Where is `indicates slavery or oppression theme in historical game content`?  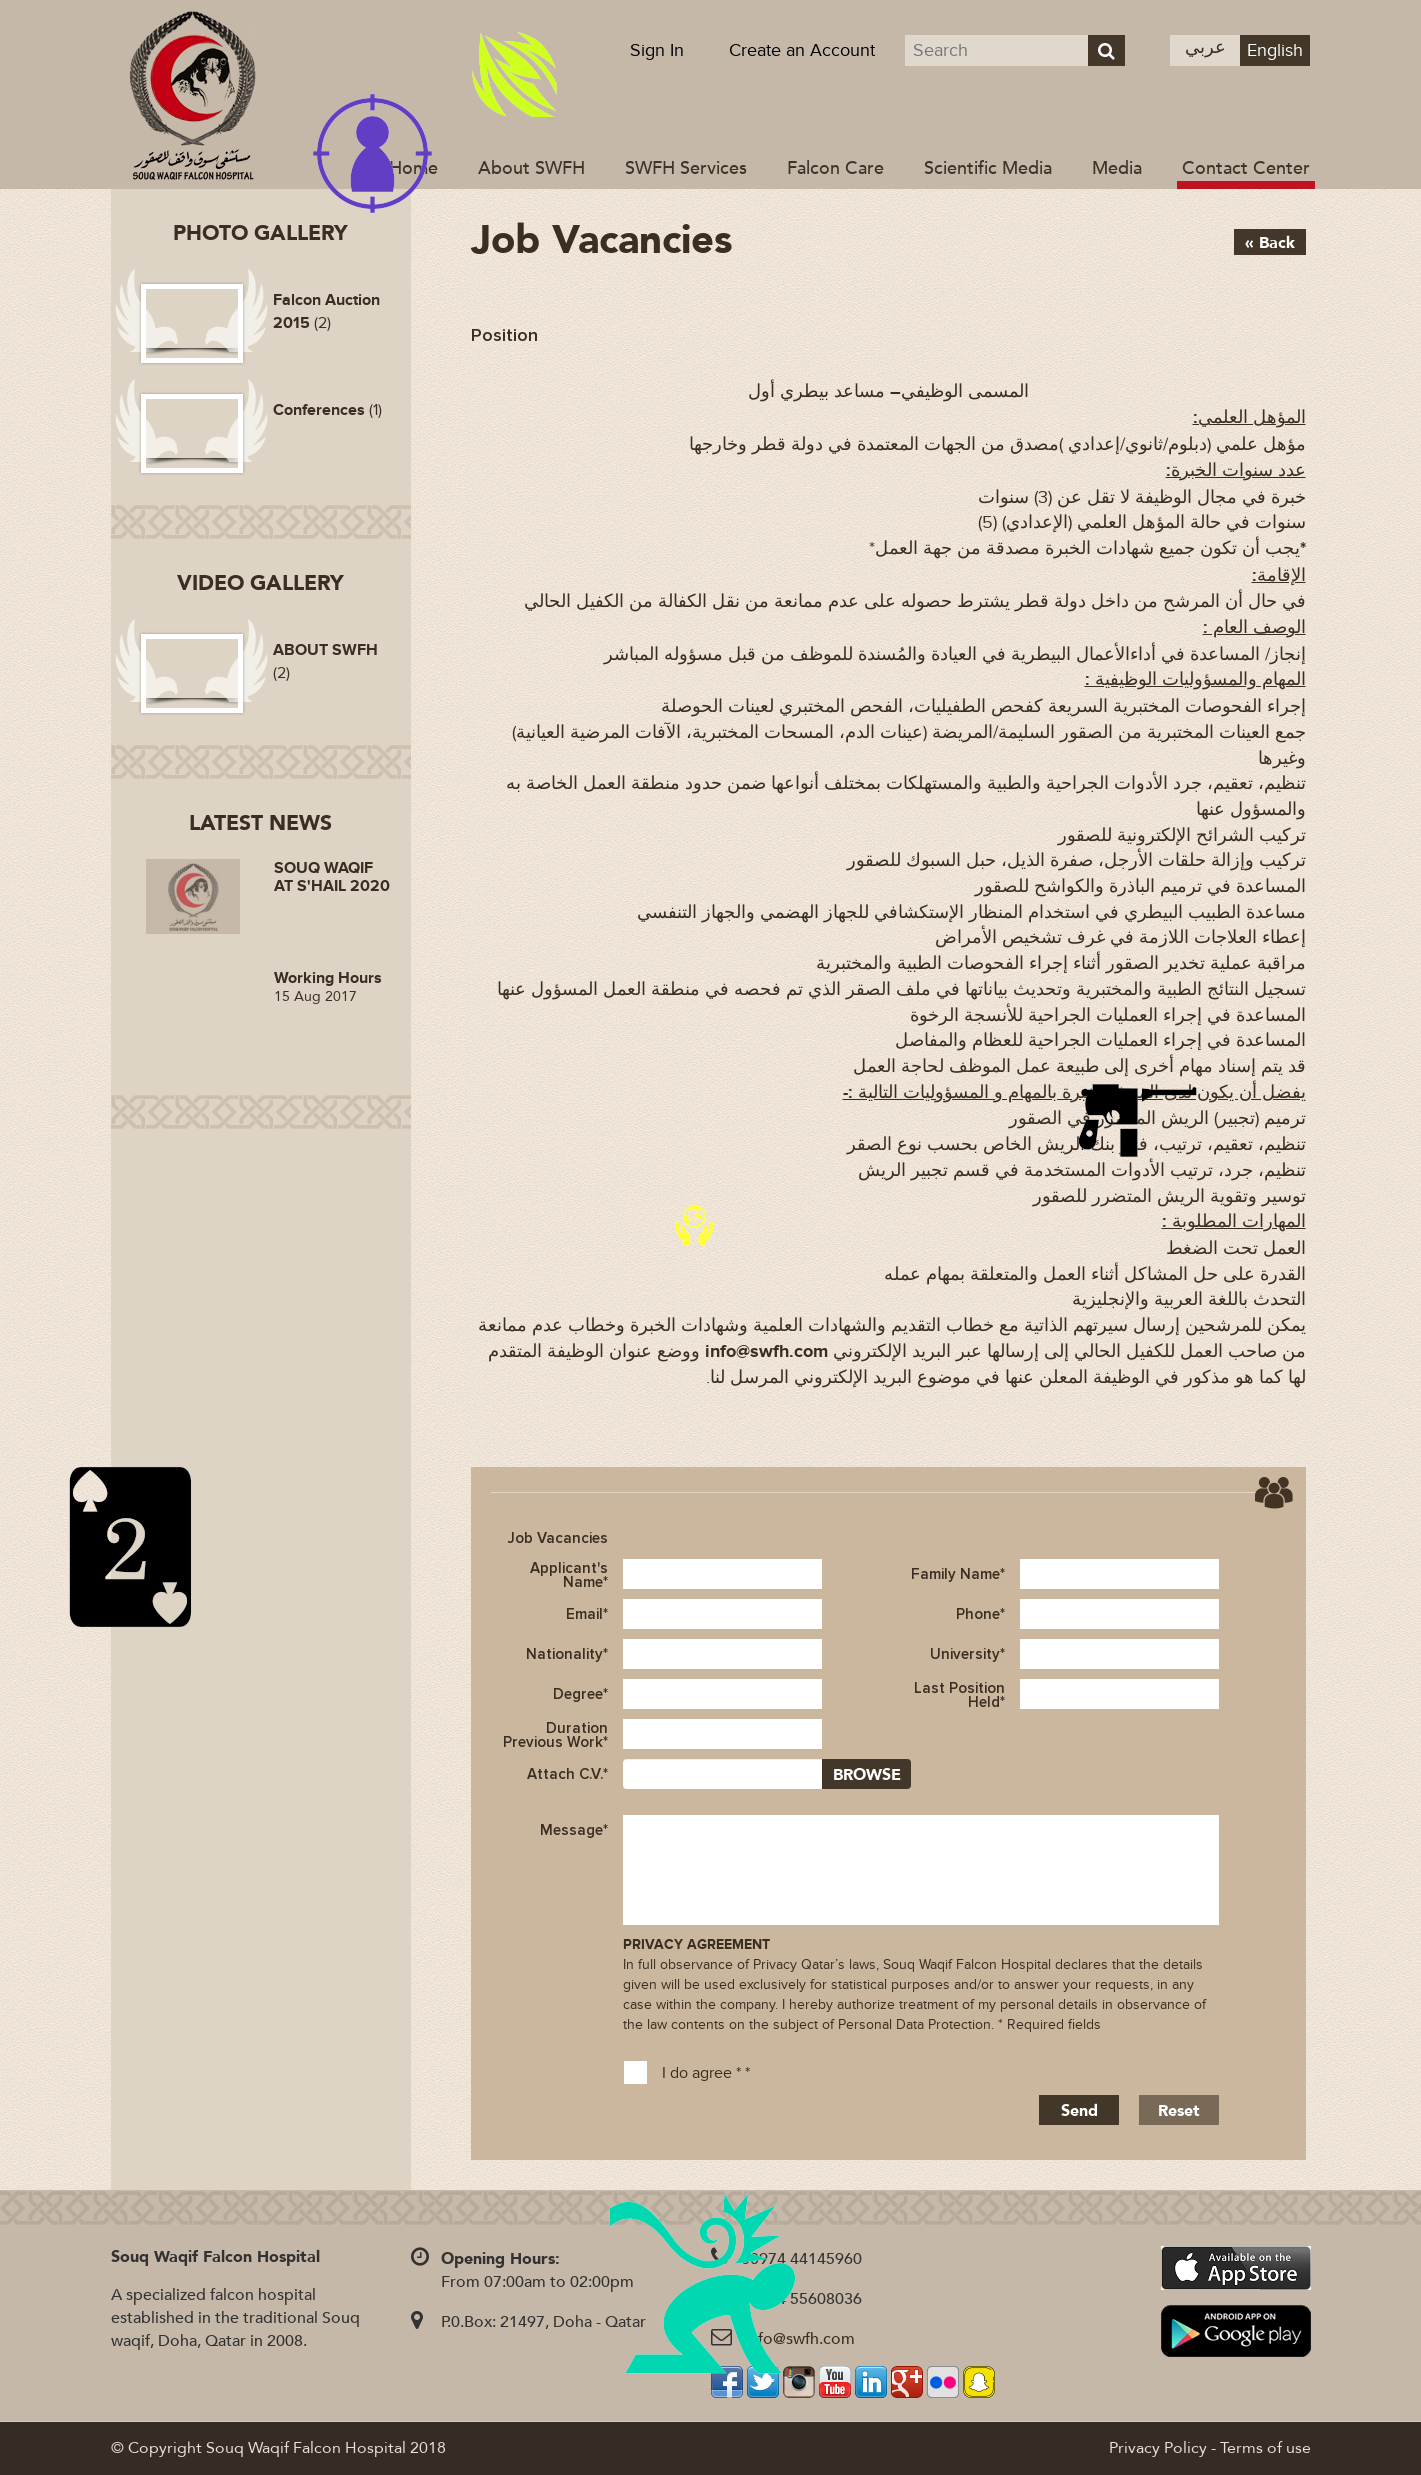
indicates slavery or oppression theme in historical game content is located at coordinates (701, 2279).